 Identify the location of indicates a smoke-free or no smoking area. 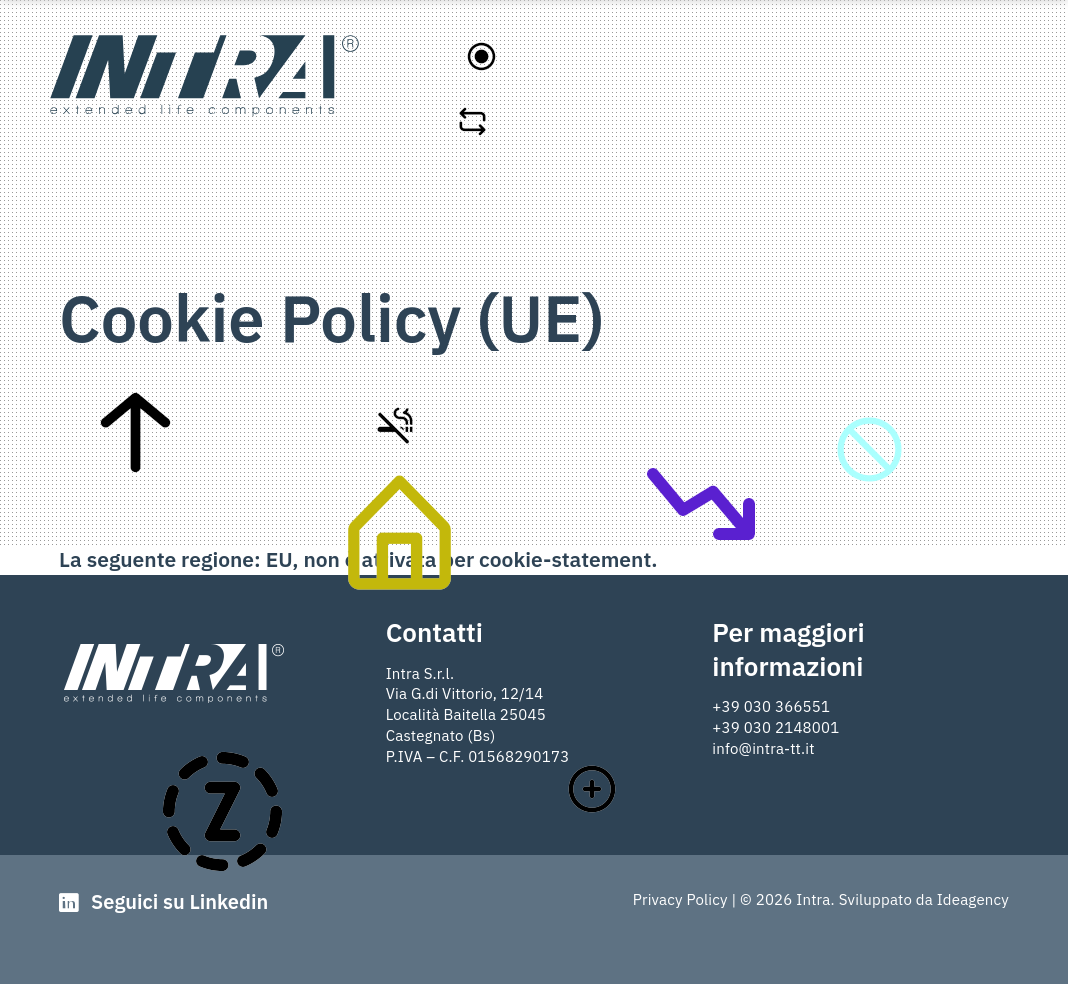
(395, 425).